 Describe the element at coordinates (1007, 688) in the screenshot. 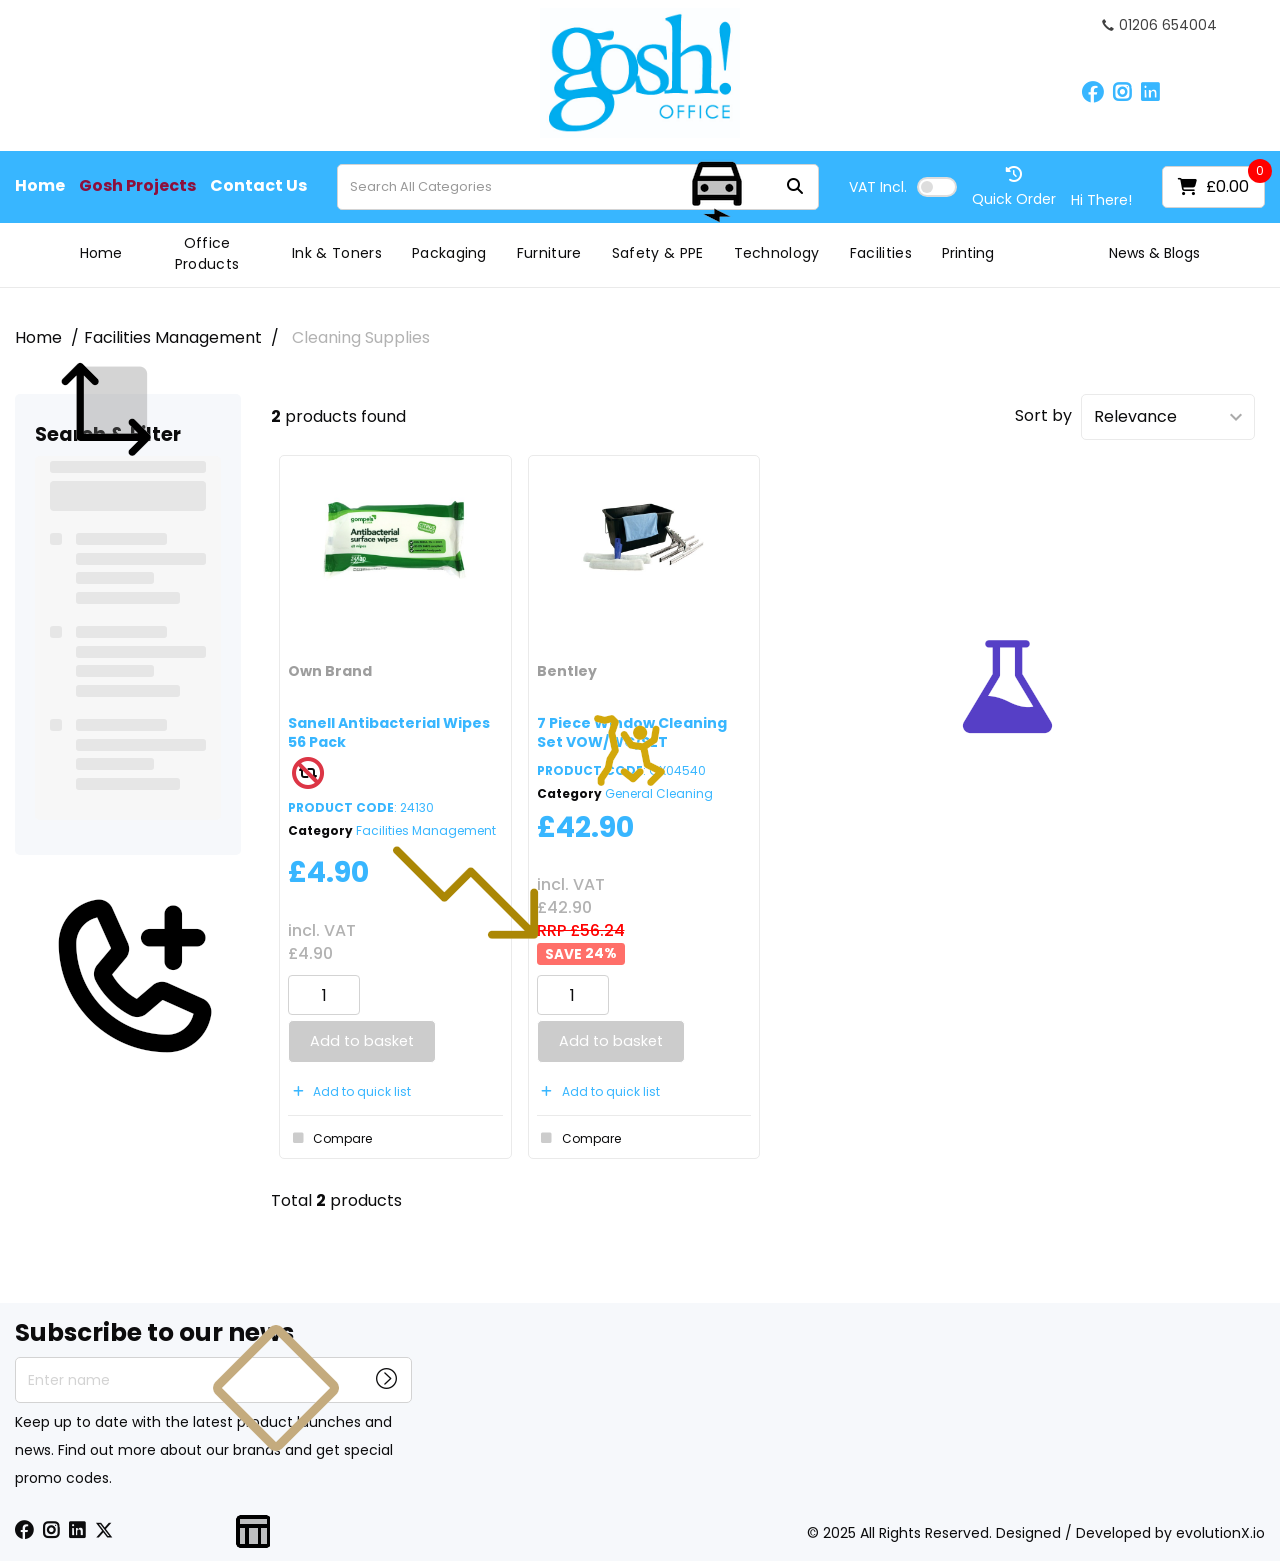

I see `access laboratory or science features` at that location.